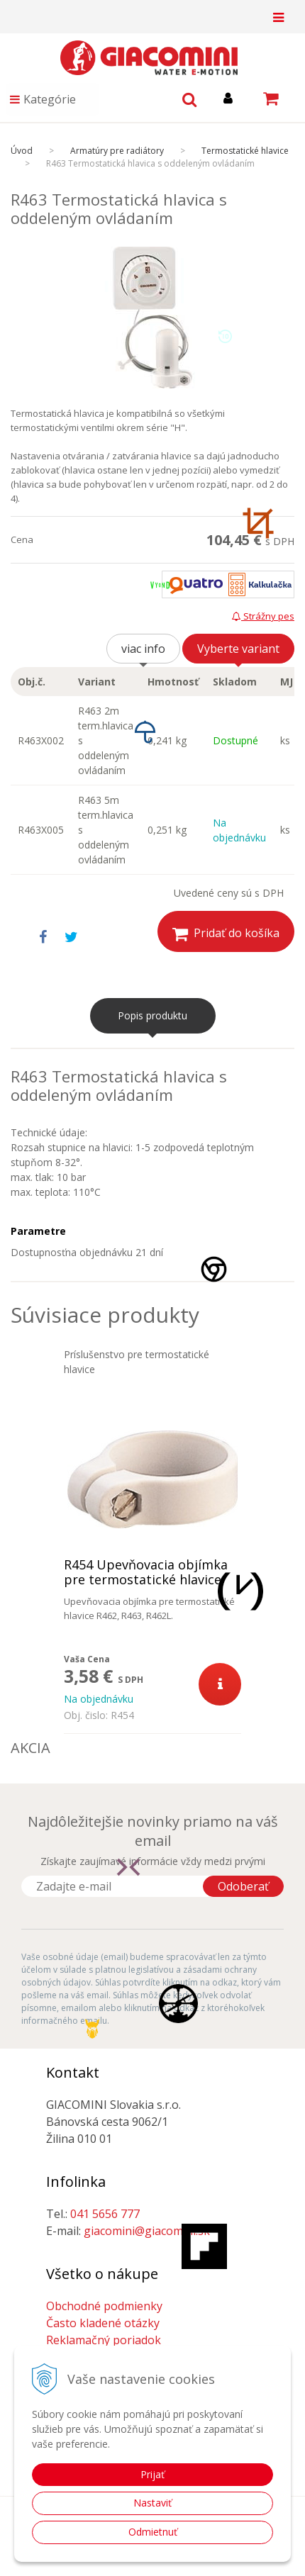 This screenshot has width=305, height=2576. What do you see at coordinates (240, 1591) in the screenshot?
I see `date-fns javascript library logo` at bounding box center [240, 1591].